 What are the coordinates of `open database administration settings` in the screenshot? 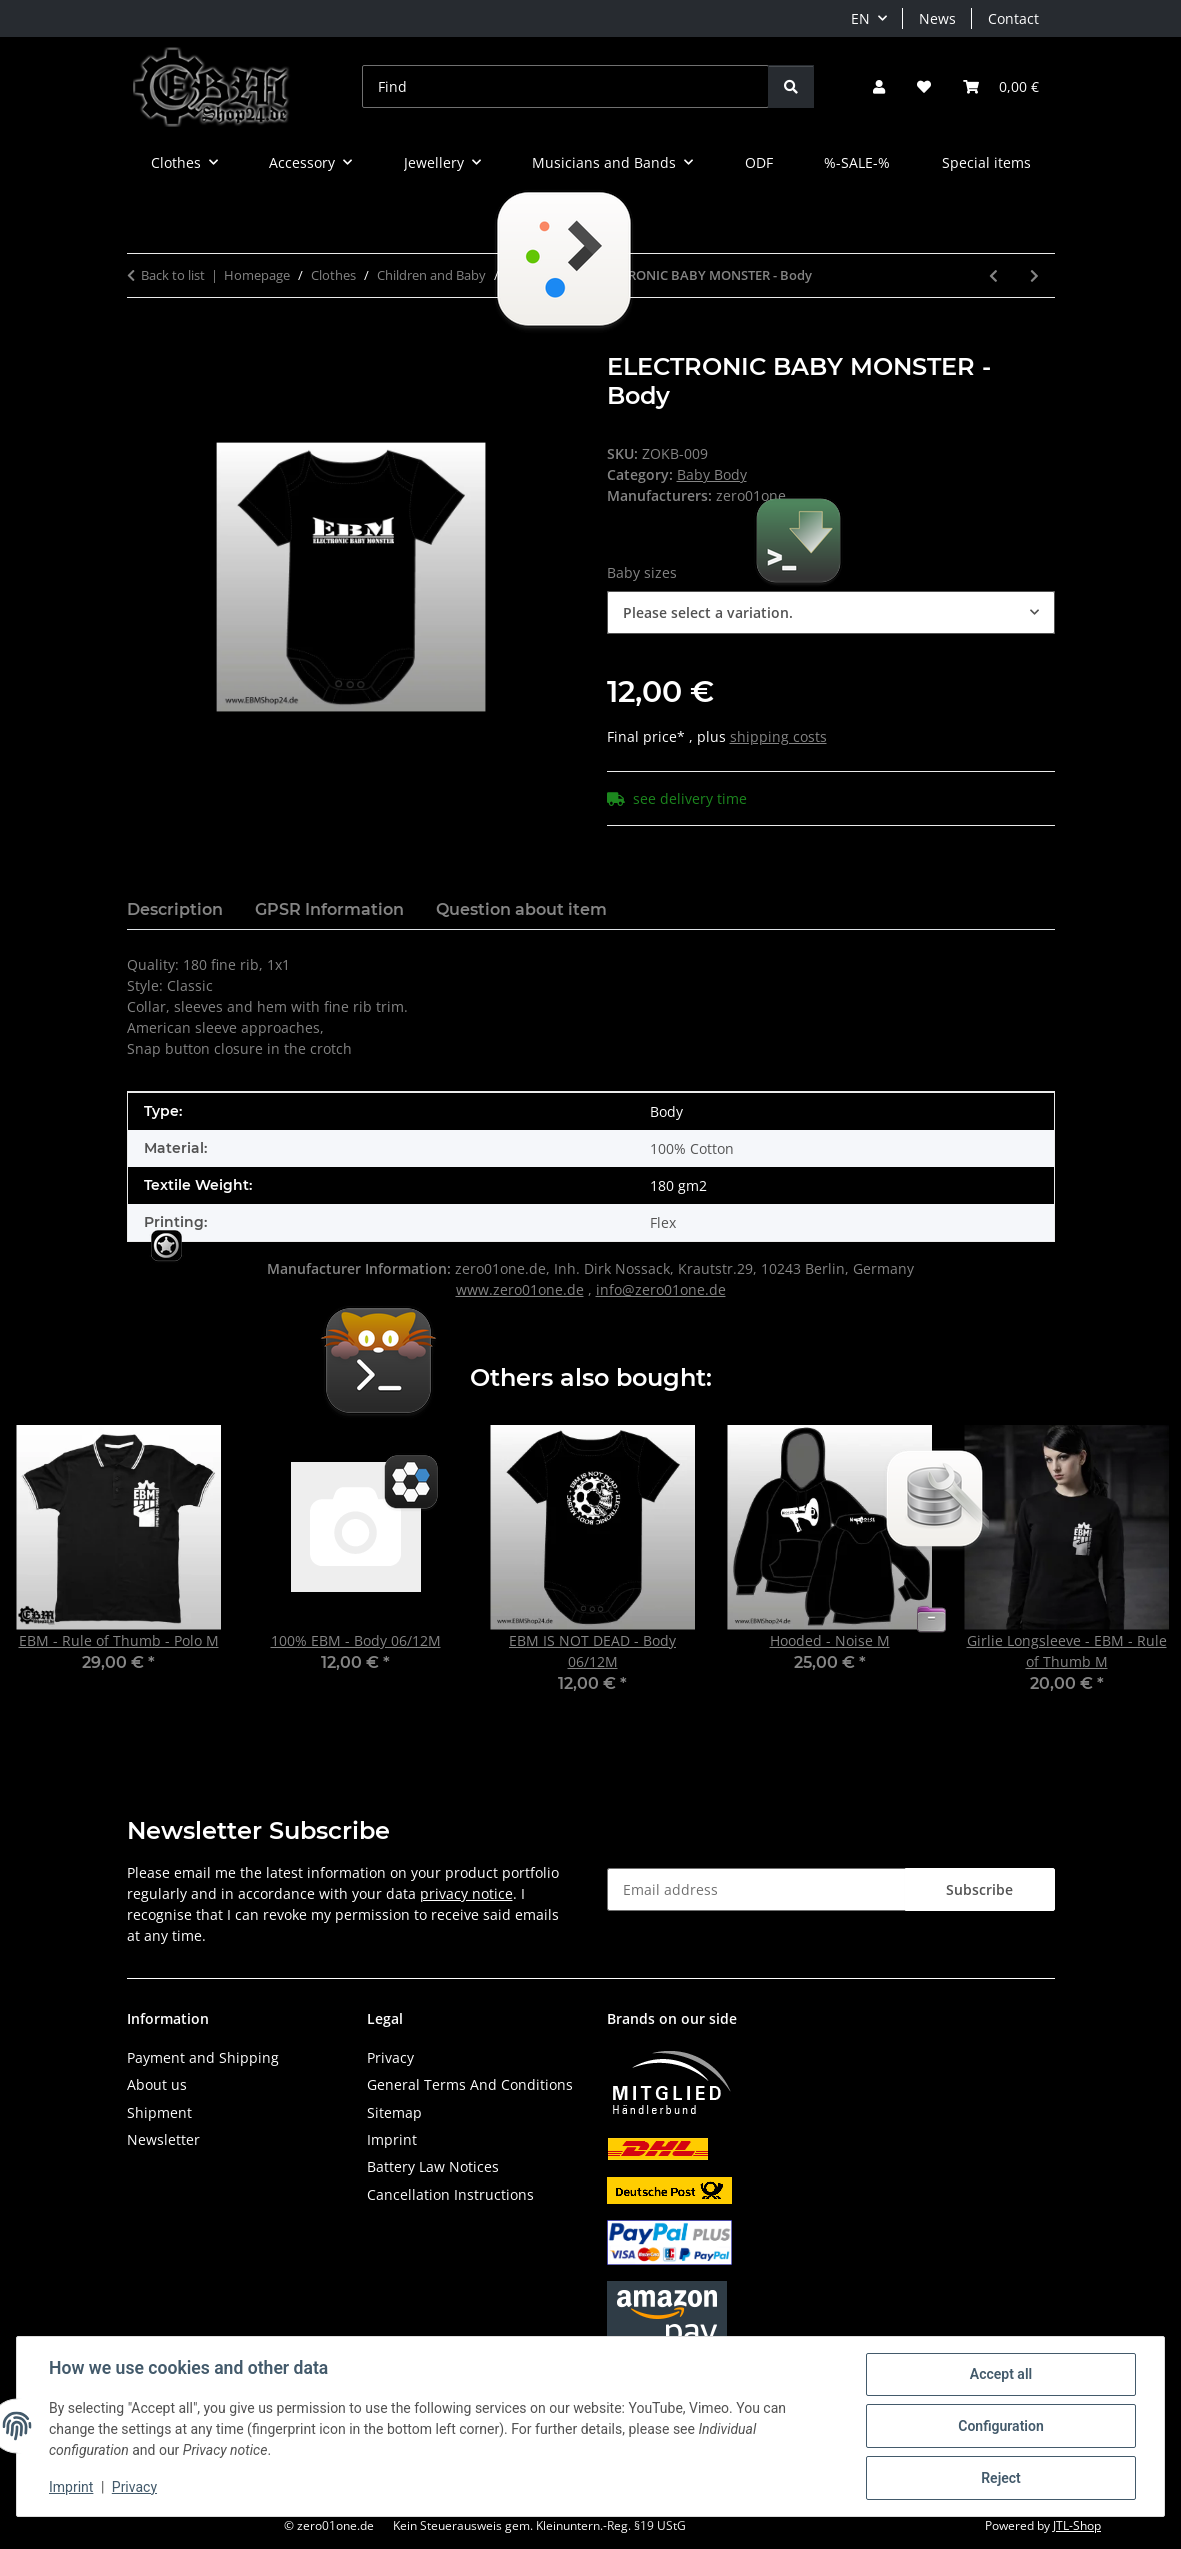 It's located at (934, 1498).